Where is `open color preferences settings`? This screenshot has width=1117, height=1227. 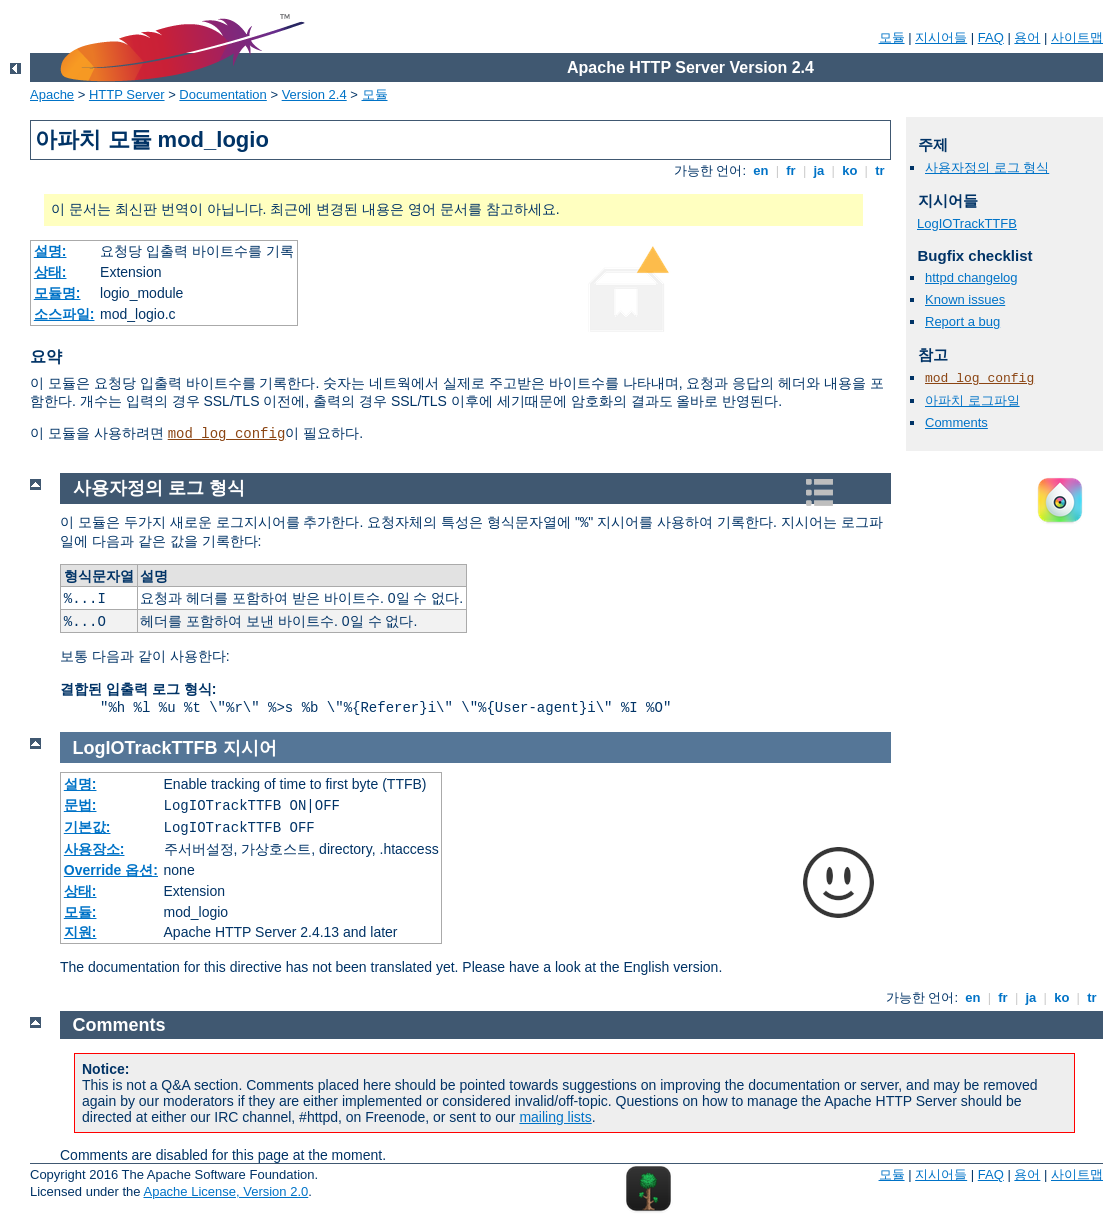 open color preferences settings is located at coordinates (1060, 500).